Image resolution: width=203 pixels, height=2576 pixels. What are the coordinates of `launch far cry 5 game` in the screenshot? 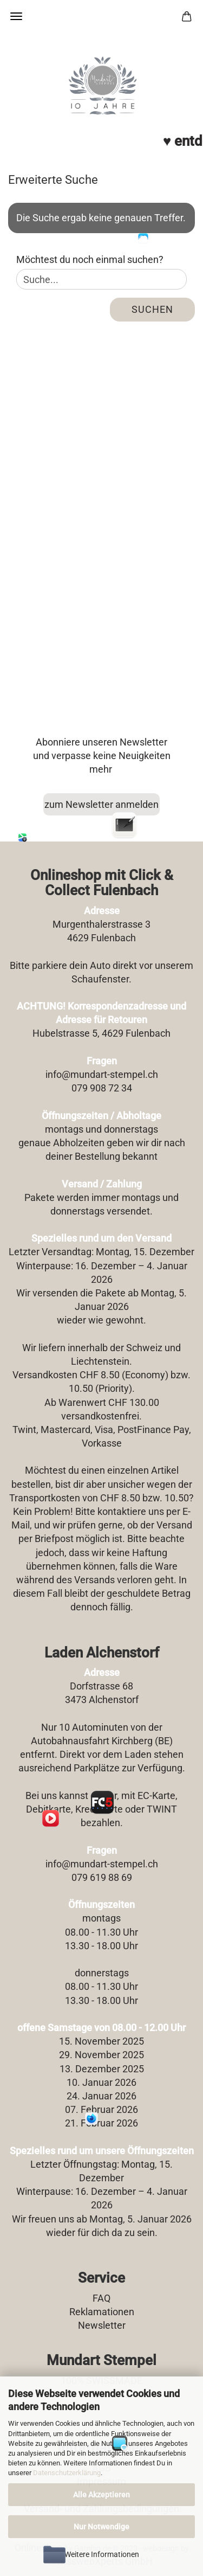 It's located at (102, 1802).